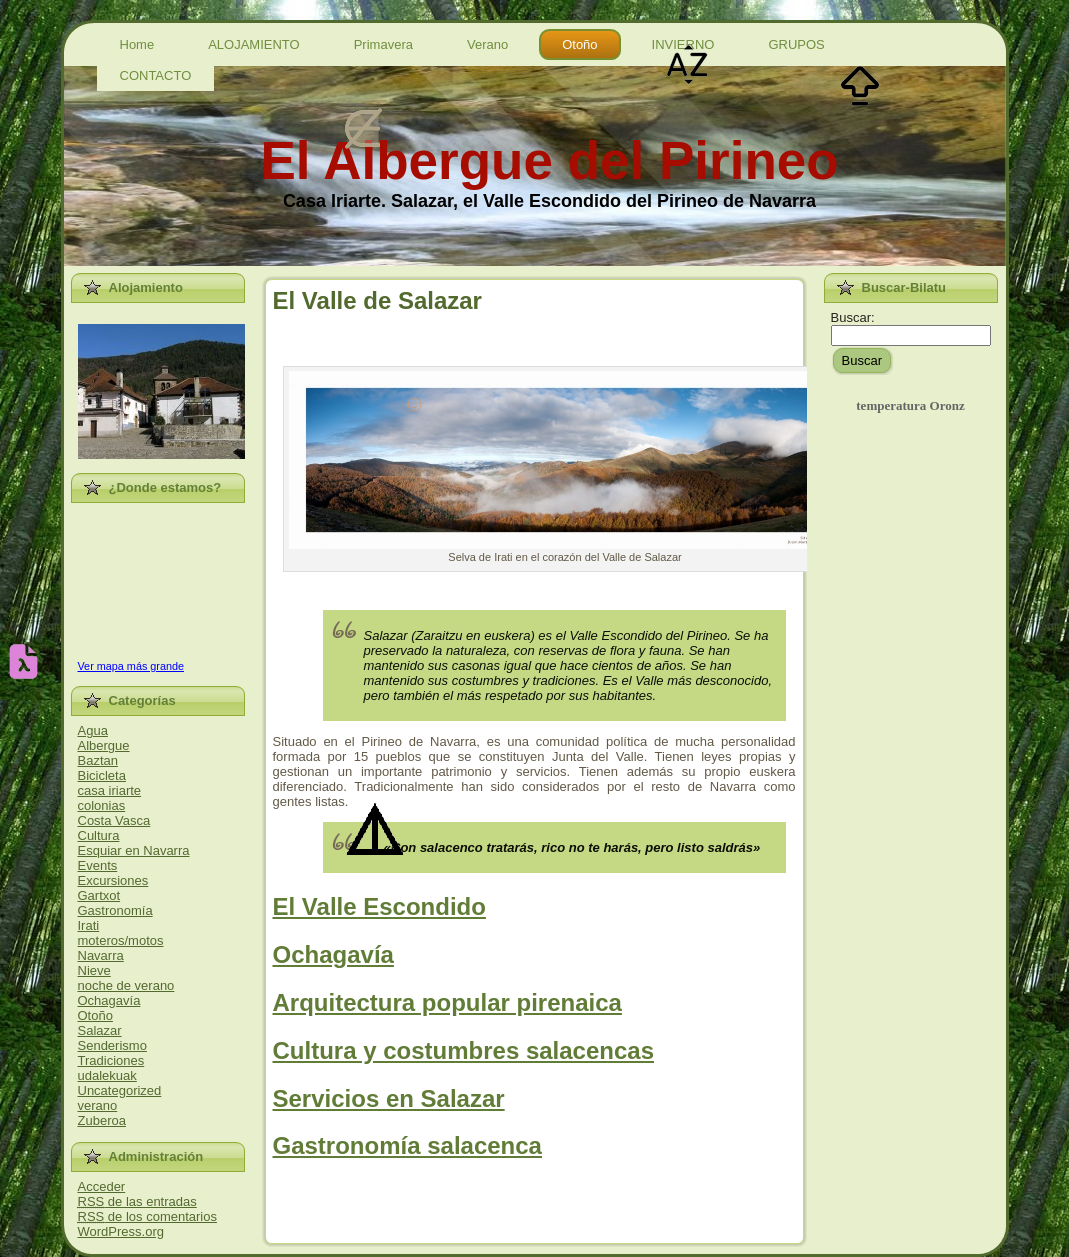 Image resolution: width=1069 pixels, height=1257 pixels. Describe the element at coordinates (687, 64) in the screenshot. I see `sort items alphabetically` at that location.